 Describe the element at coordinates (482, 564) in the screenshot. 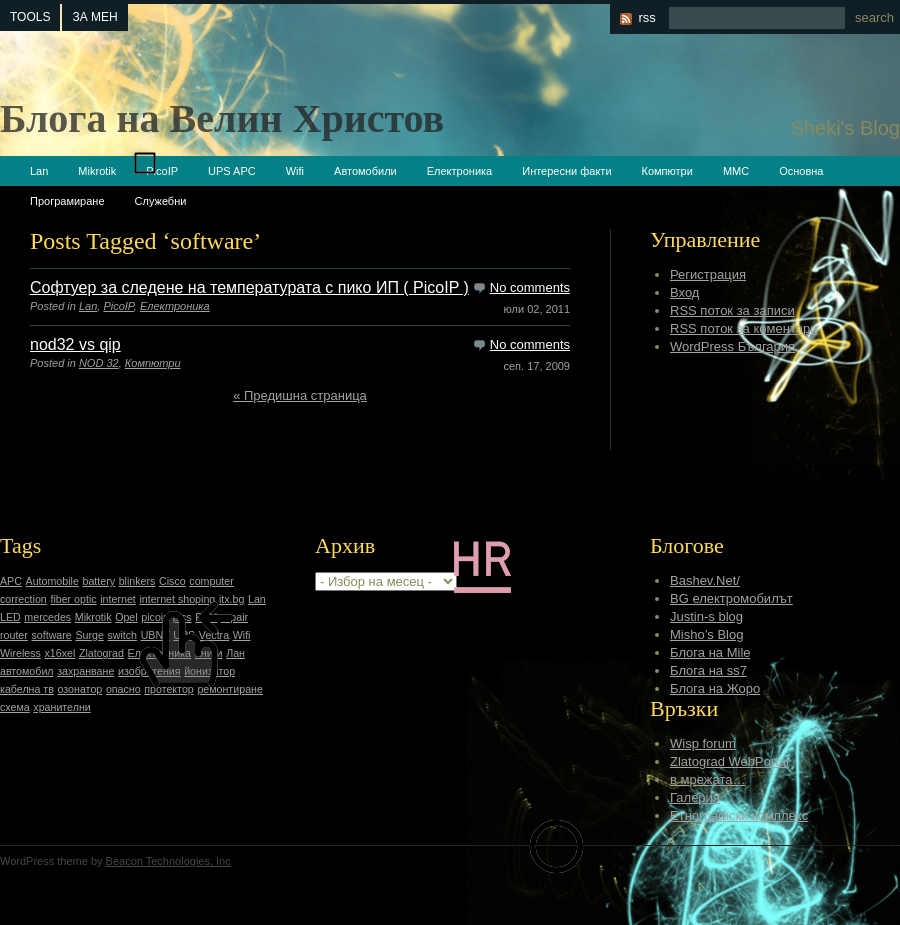

I see `insert a horizontal rule or divider line` at that location.